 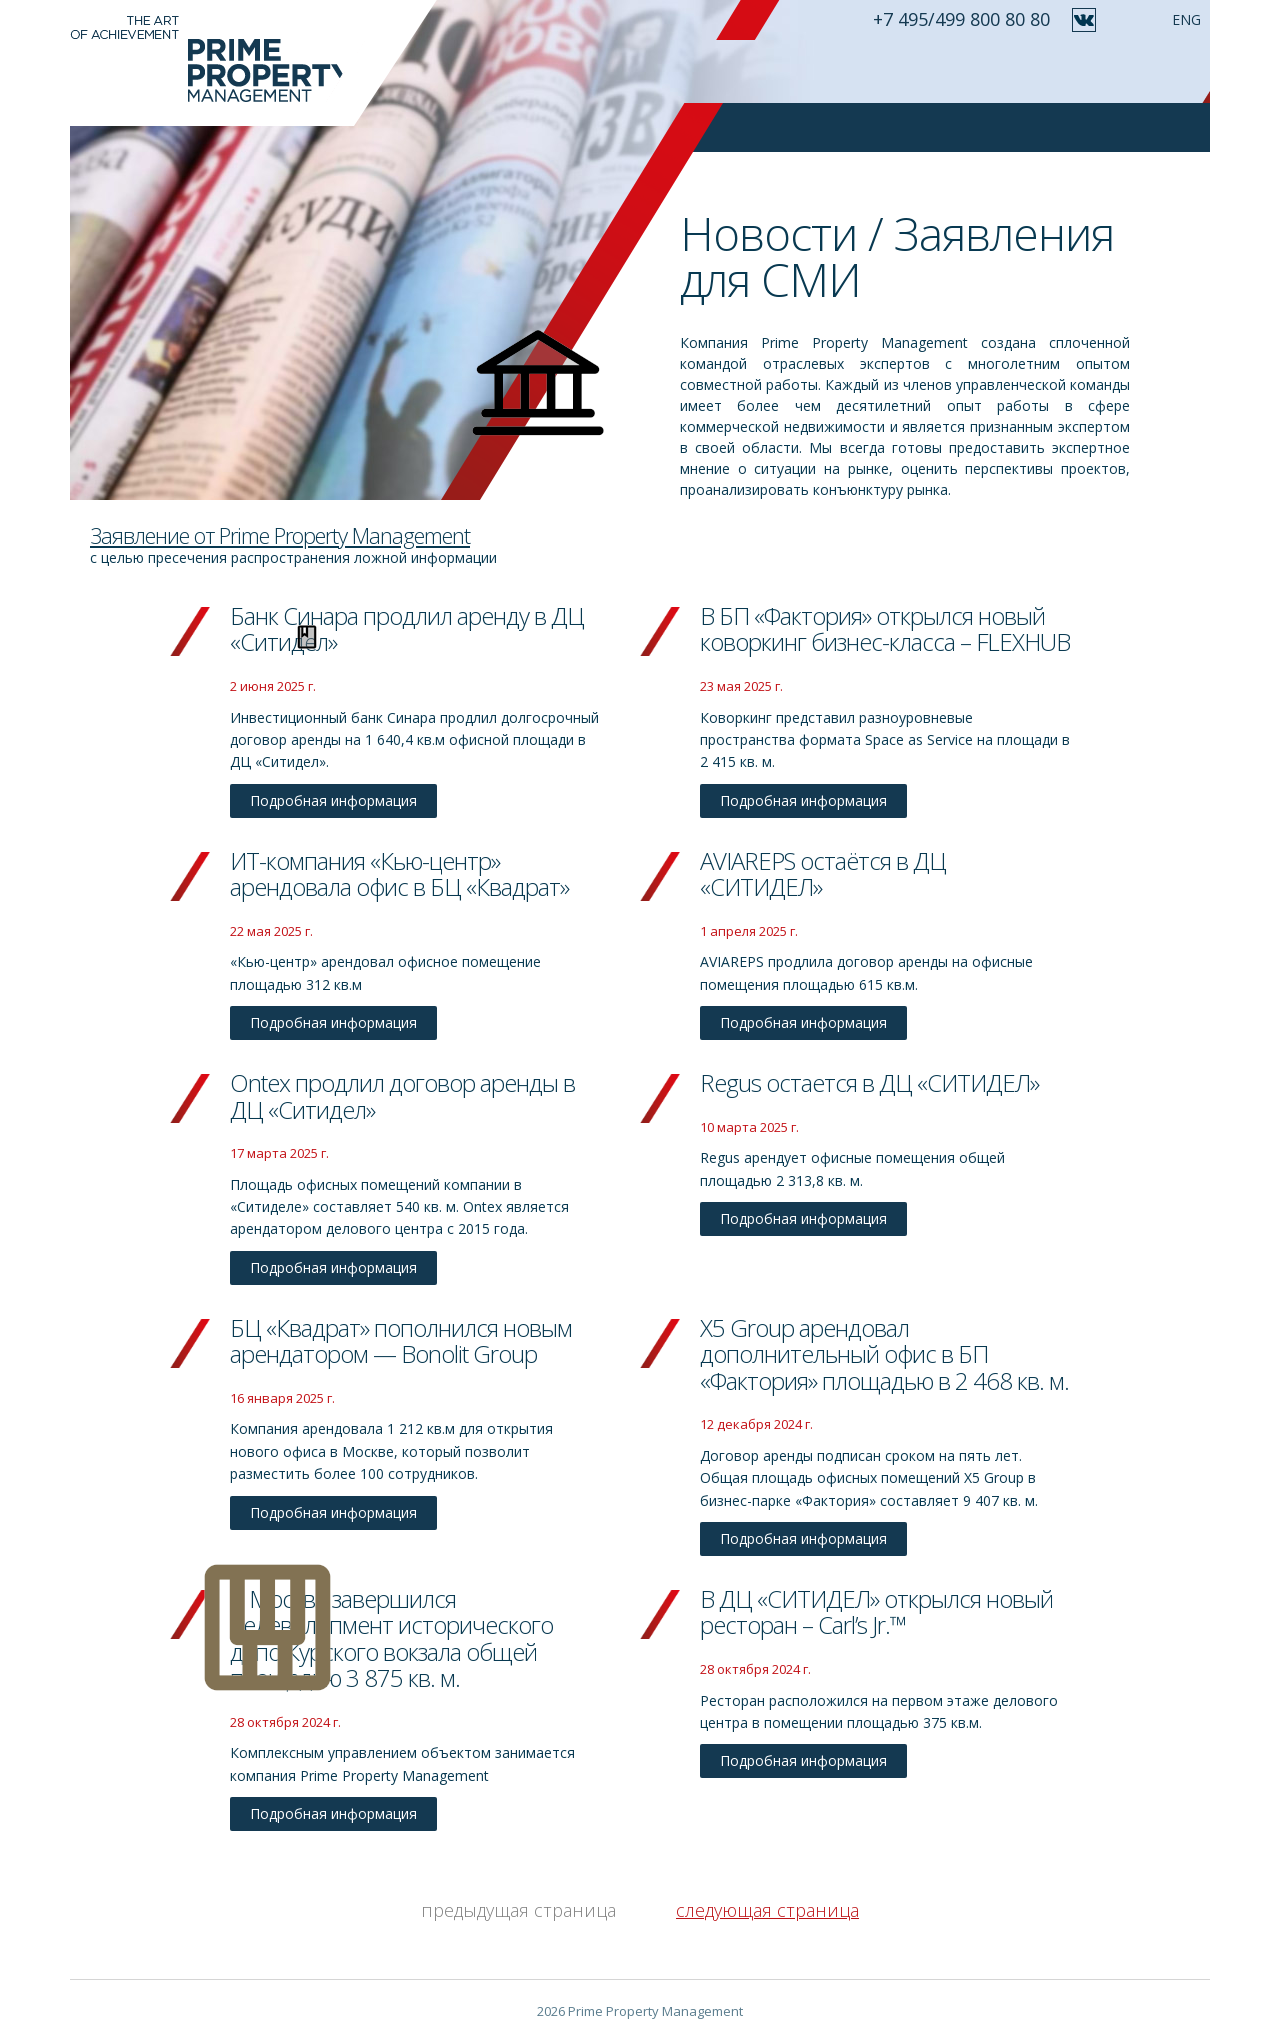 What do you see at coordinates (538, 387) in the screenshot?
I see `access banking or financial services` at bounding box center [538, 387].